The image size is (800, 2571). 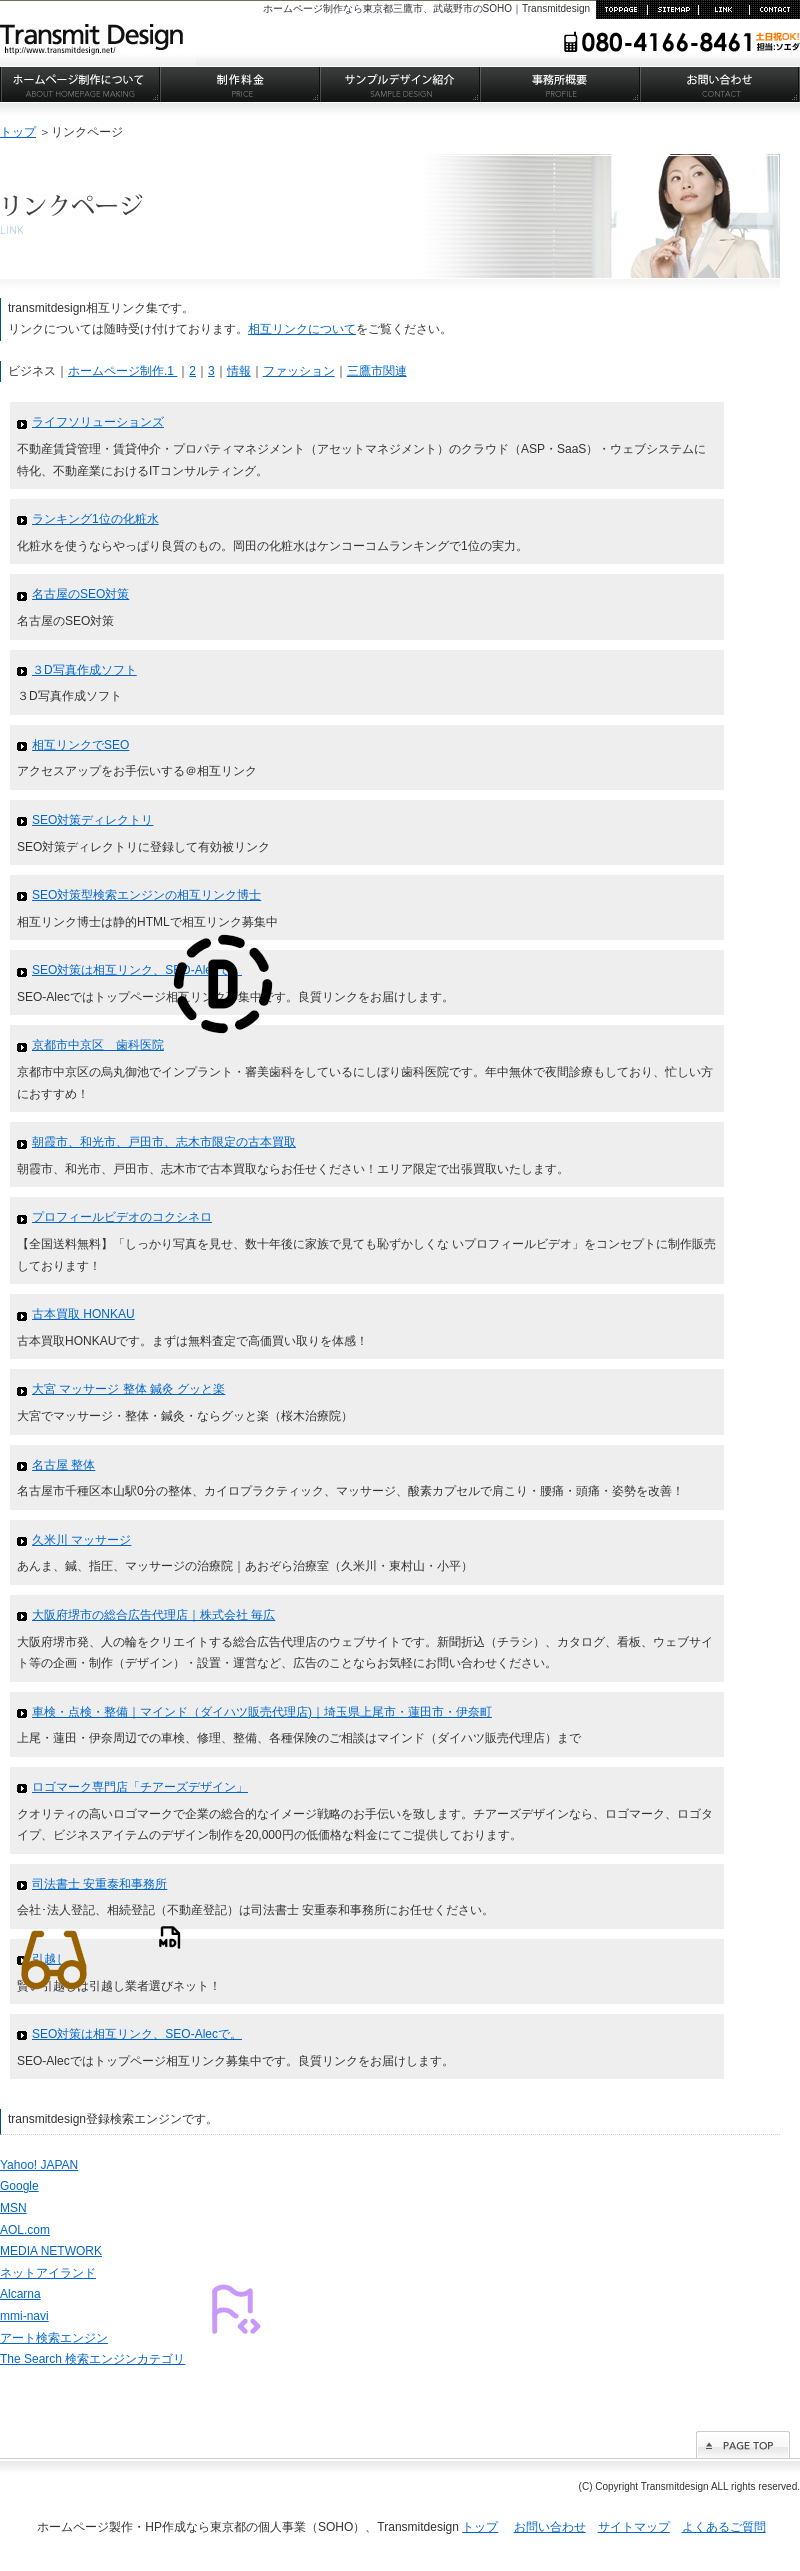 What do you see at coordinates (170, 1937) in the screenshot?
I see `open a markdown file` at bounding box center [170, 1937].